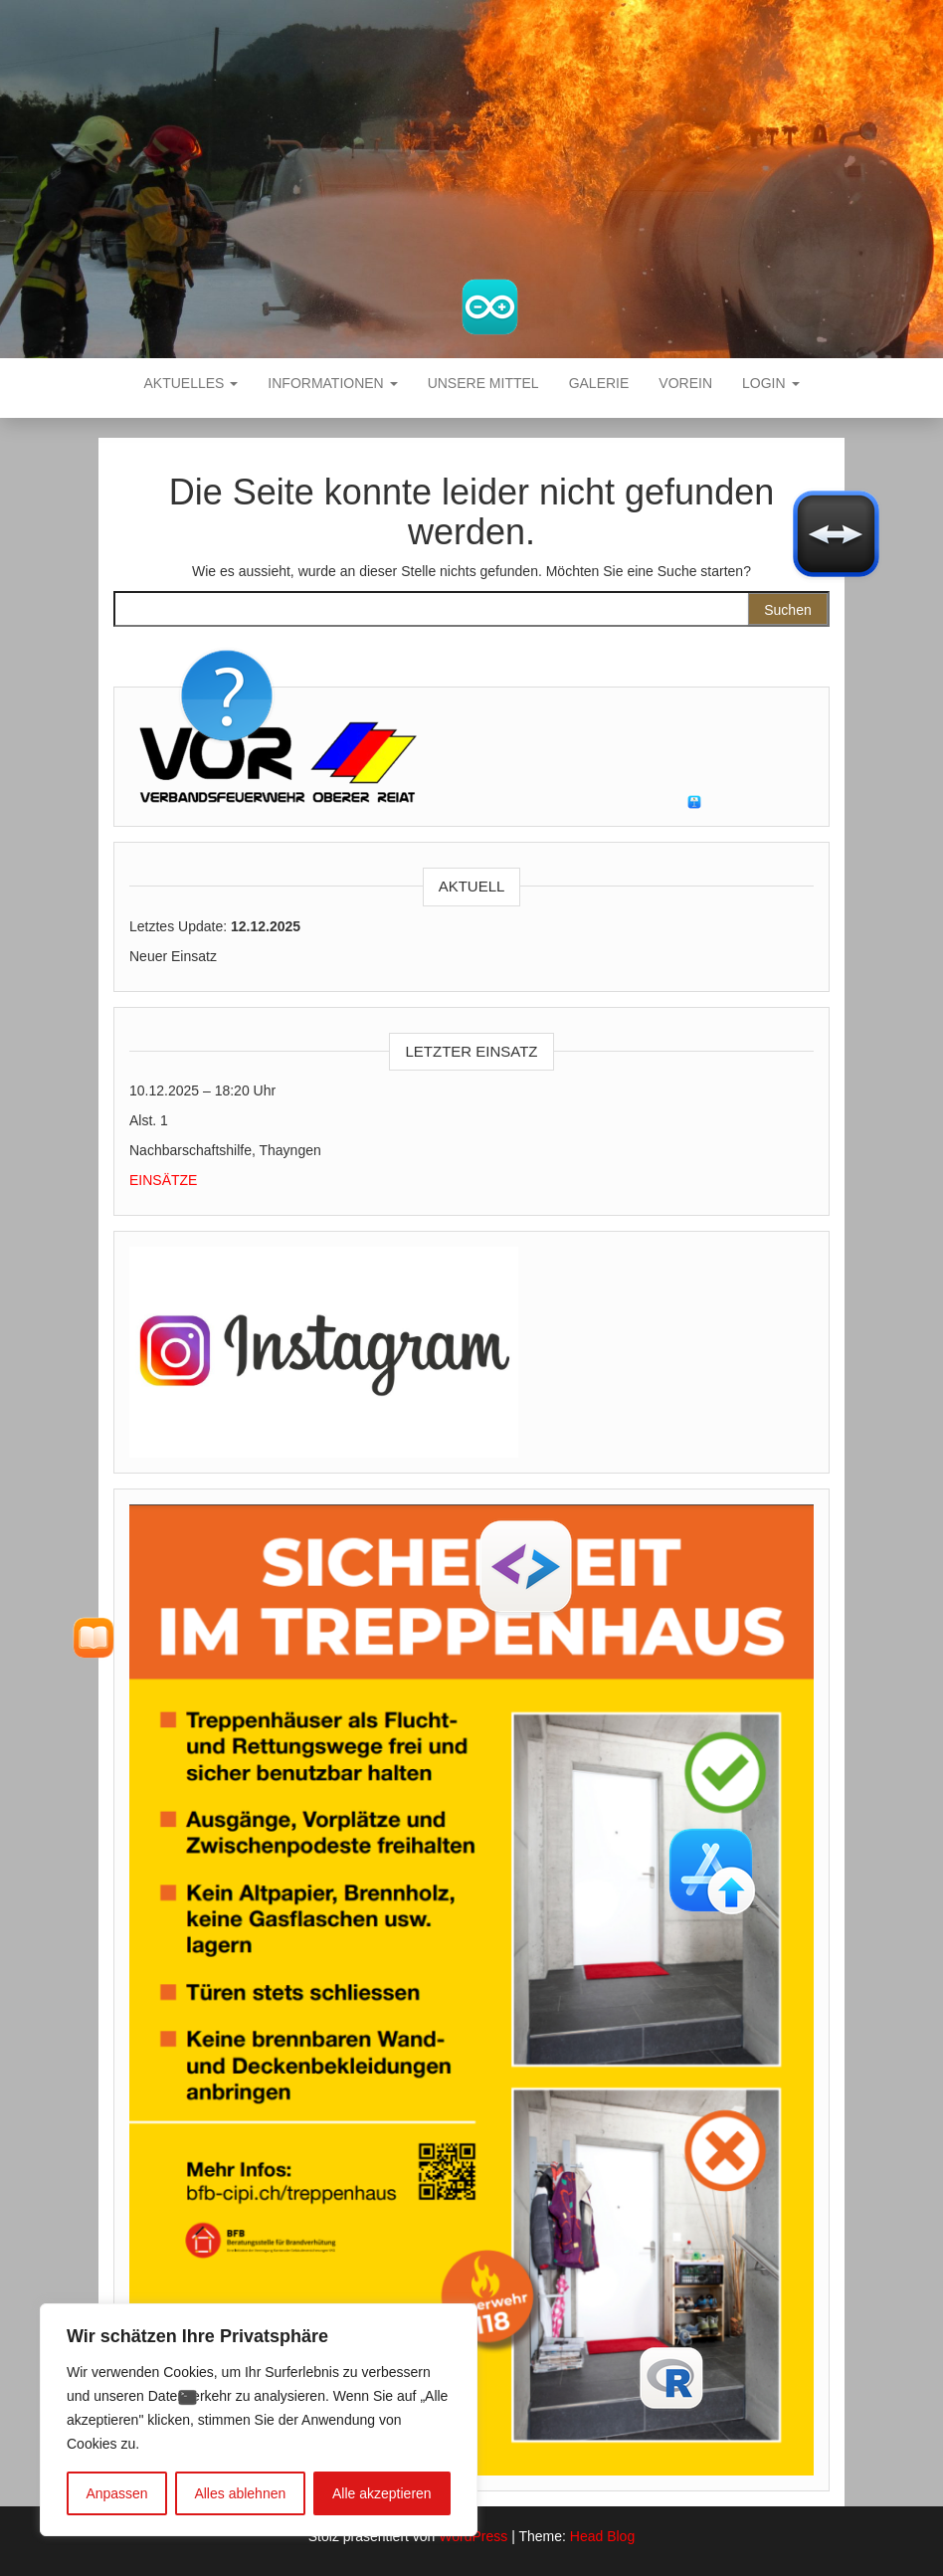 Image resolution: width=943 pixels, height=2576 pixels. I want to click on open the terminal application, so click(187, 2397).